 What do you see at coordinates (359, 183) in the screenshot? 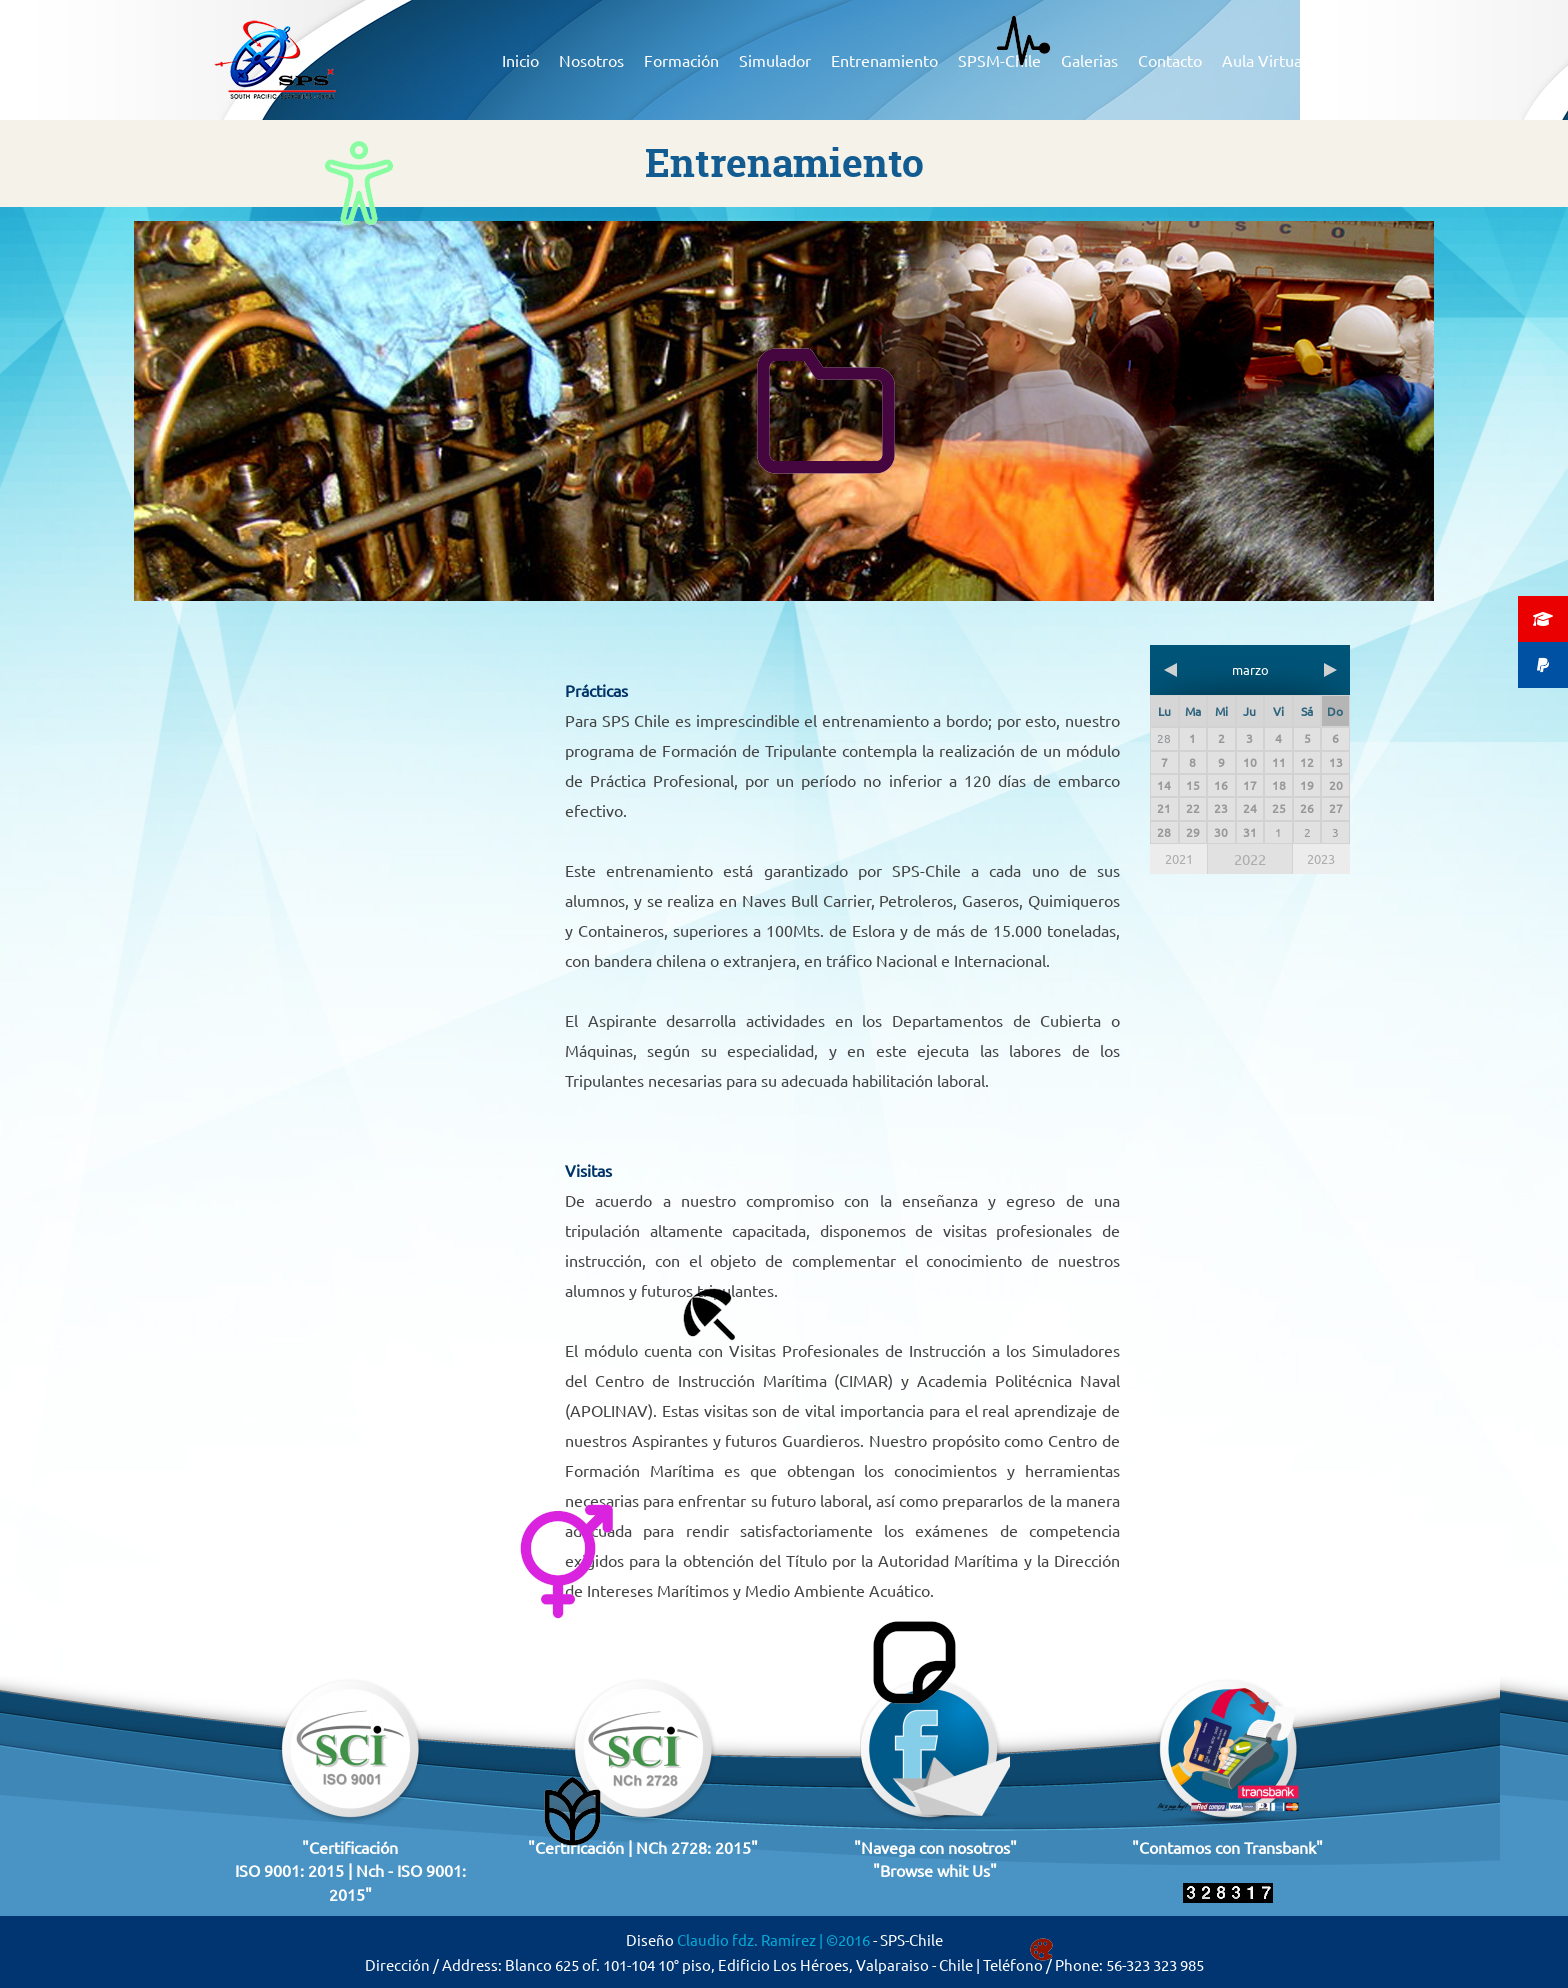
I see `access accessibility settings` at bounding box center [359, 183].